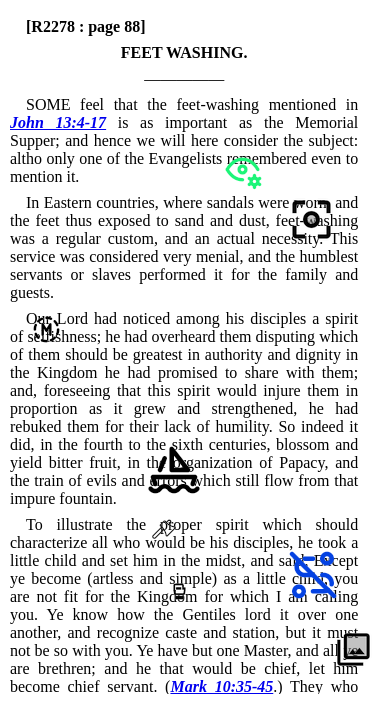  I want to click on manage visibility settings, so click(242, 169).